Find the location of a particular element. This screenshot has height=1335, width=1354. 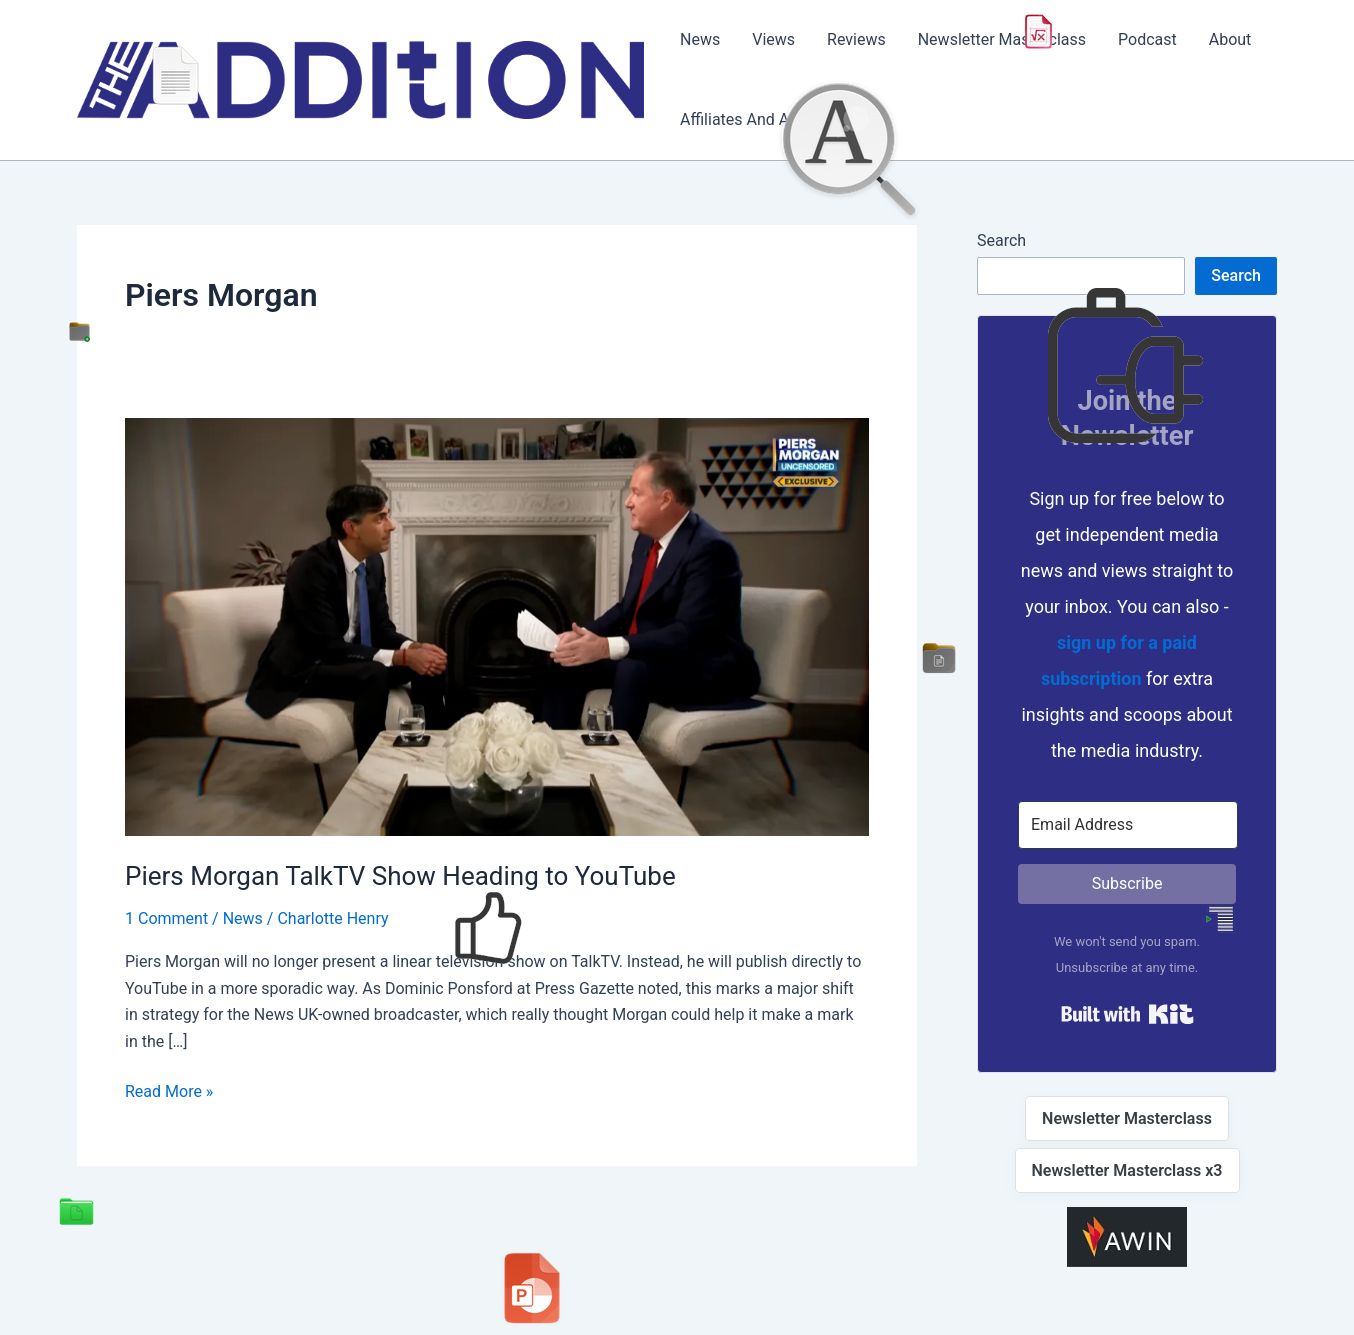

access body and hand gesture emojis is located at coordinates (486, 928).